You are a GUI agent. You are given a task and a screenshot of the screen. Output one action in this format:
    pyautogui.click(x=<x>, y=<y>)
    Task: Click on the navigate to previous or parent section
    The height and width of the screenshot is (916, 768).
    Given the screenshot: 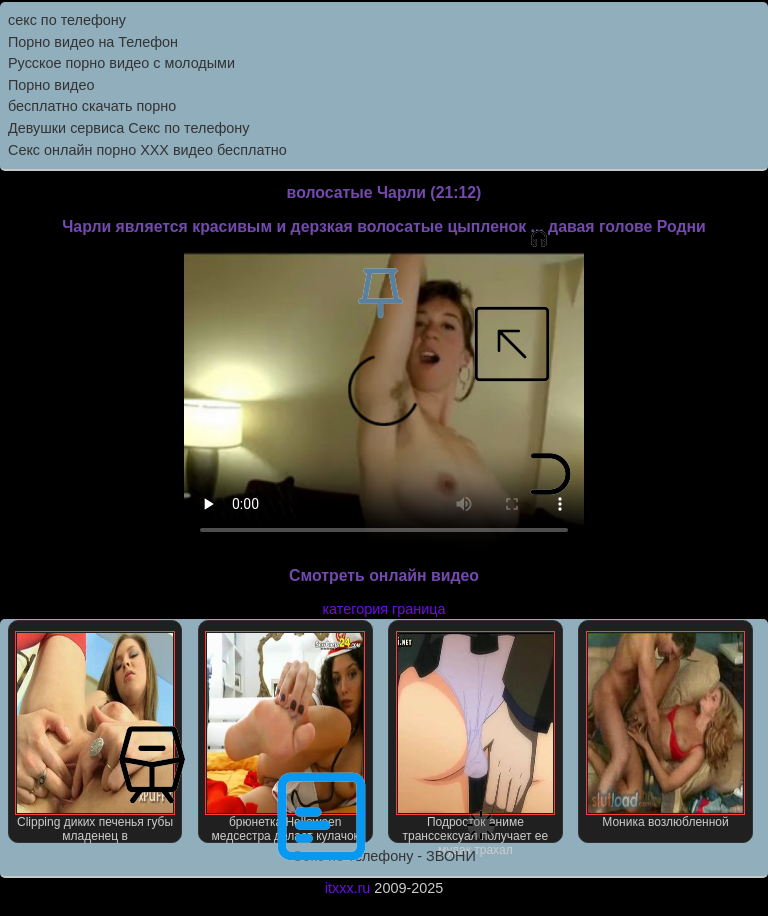 What is the action you would take?
    pyautogui.click(x=512, y=344)
    